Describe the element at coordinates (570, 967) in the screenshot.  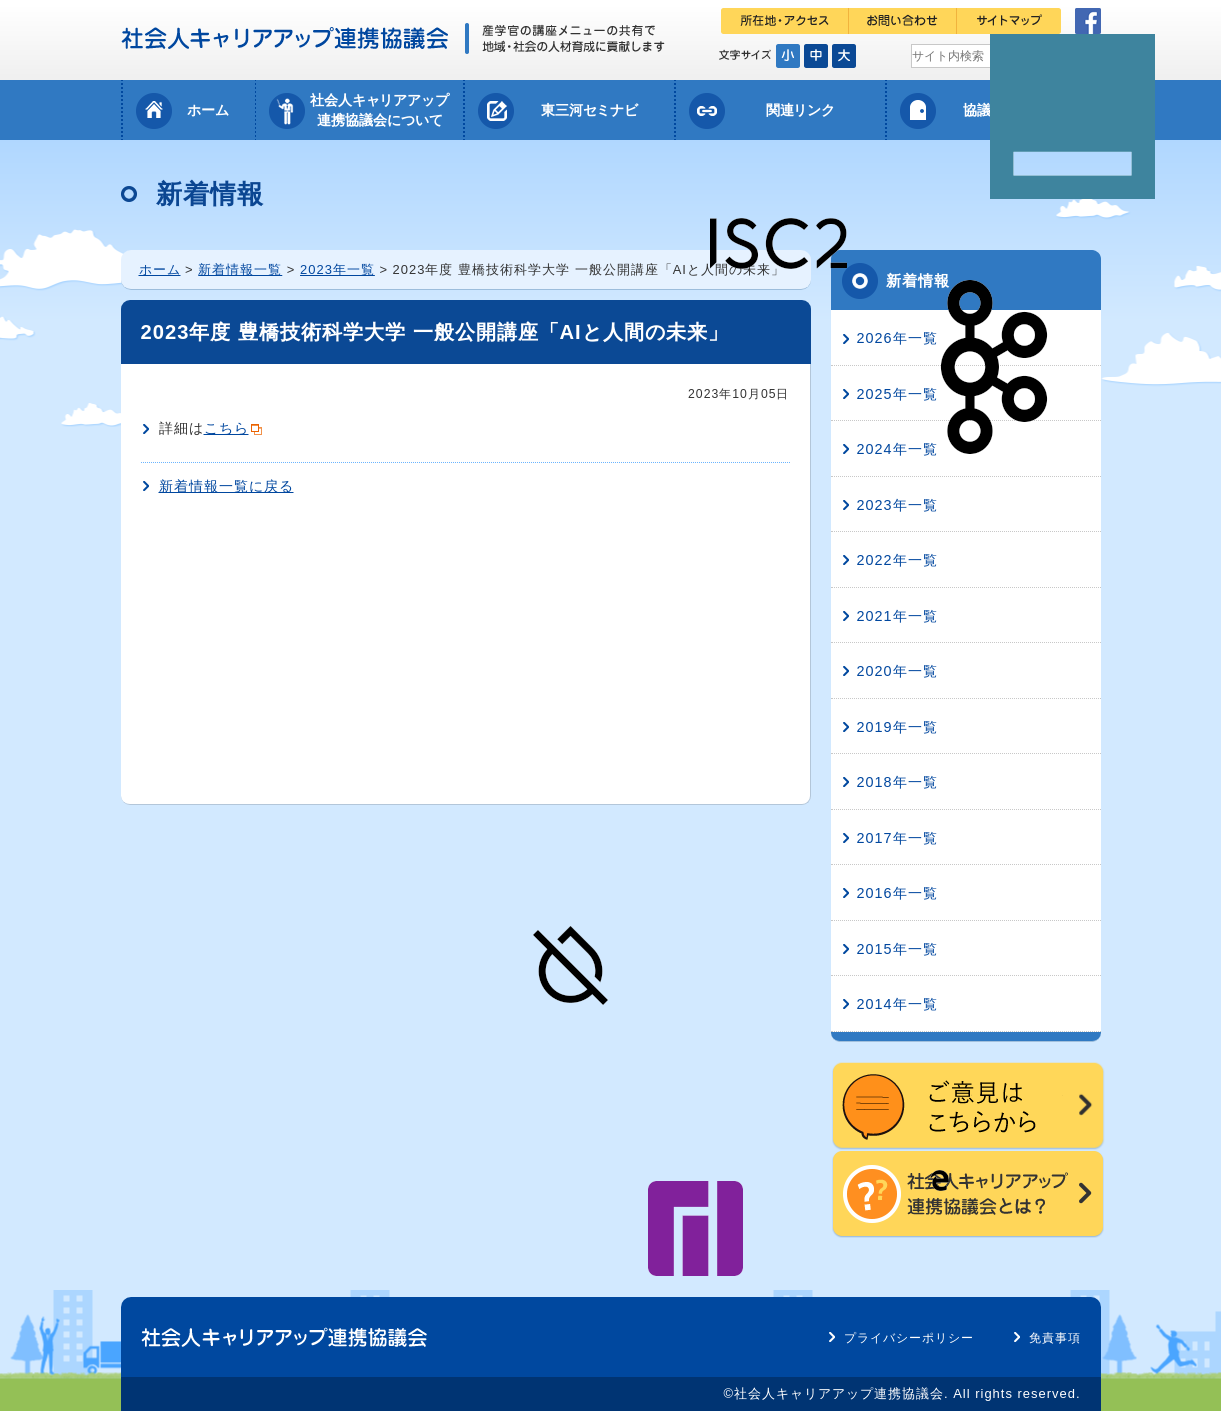
I see `disable blur effect` at that location.